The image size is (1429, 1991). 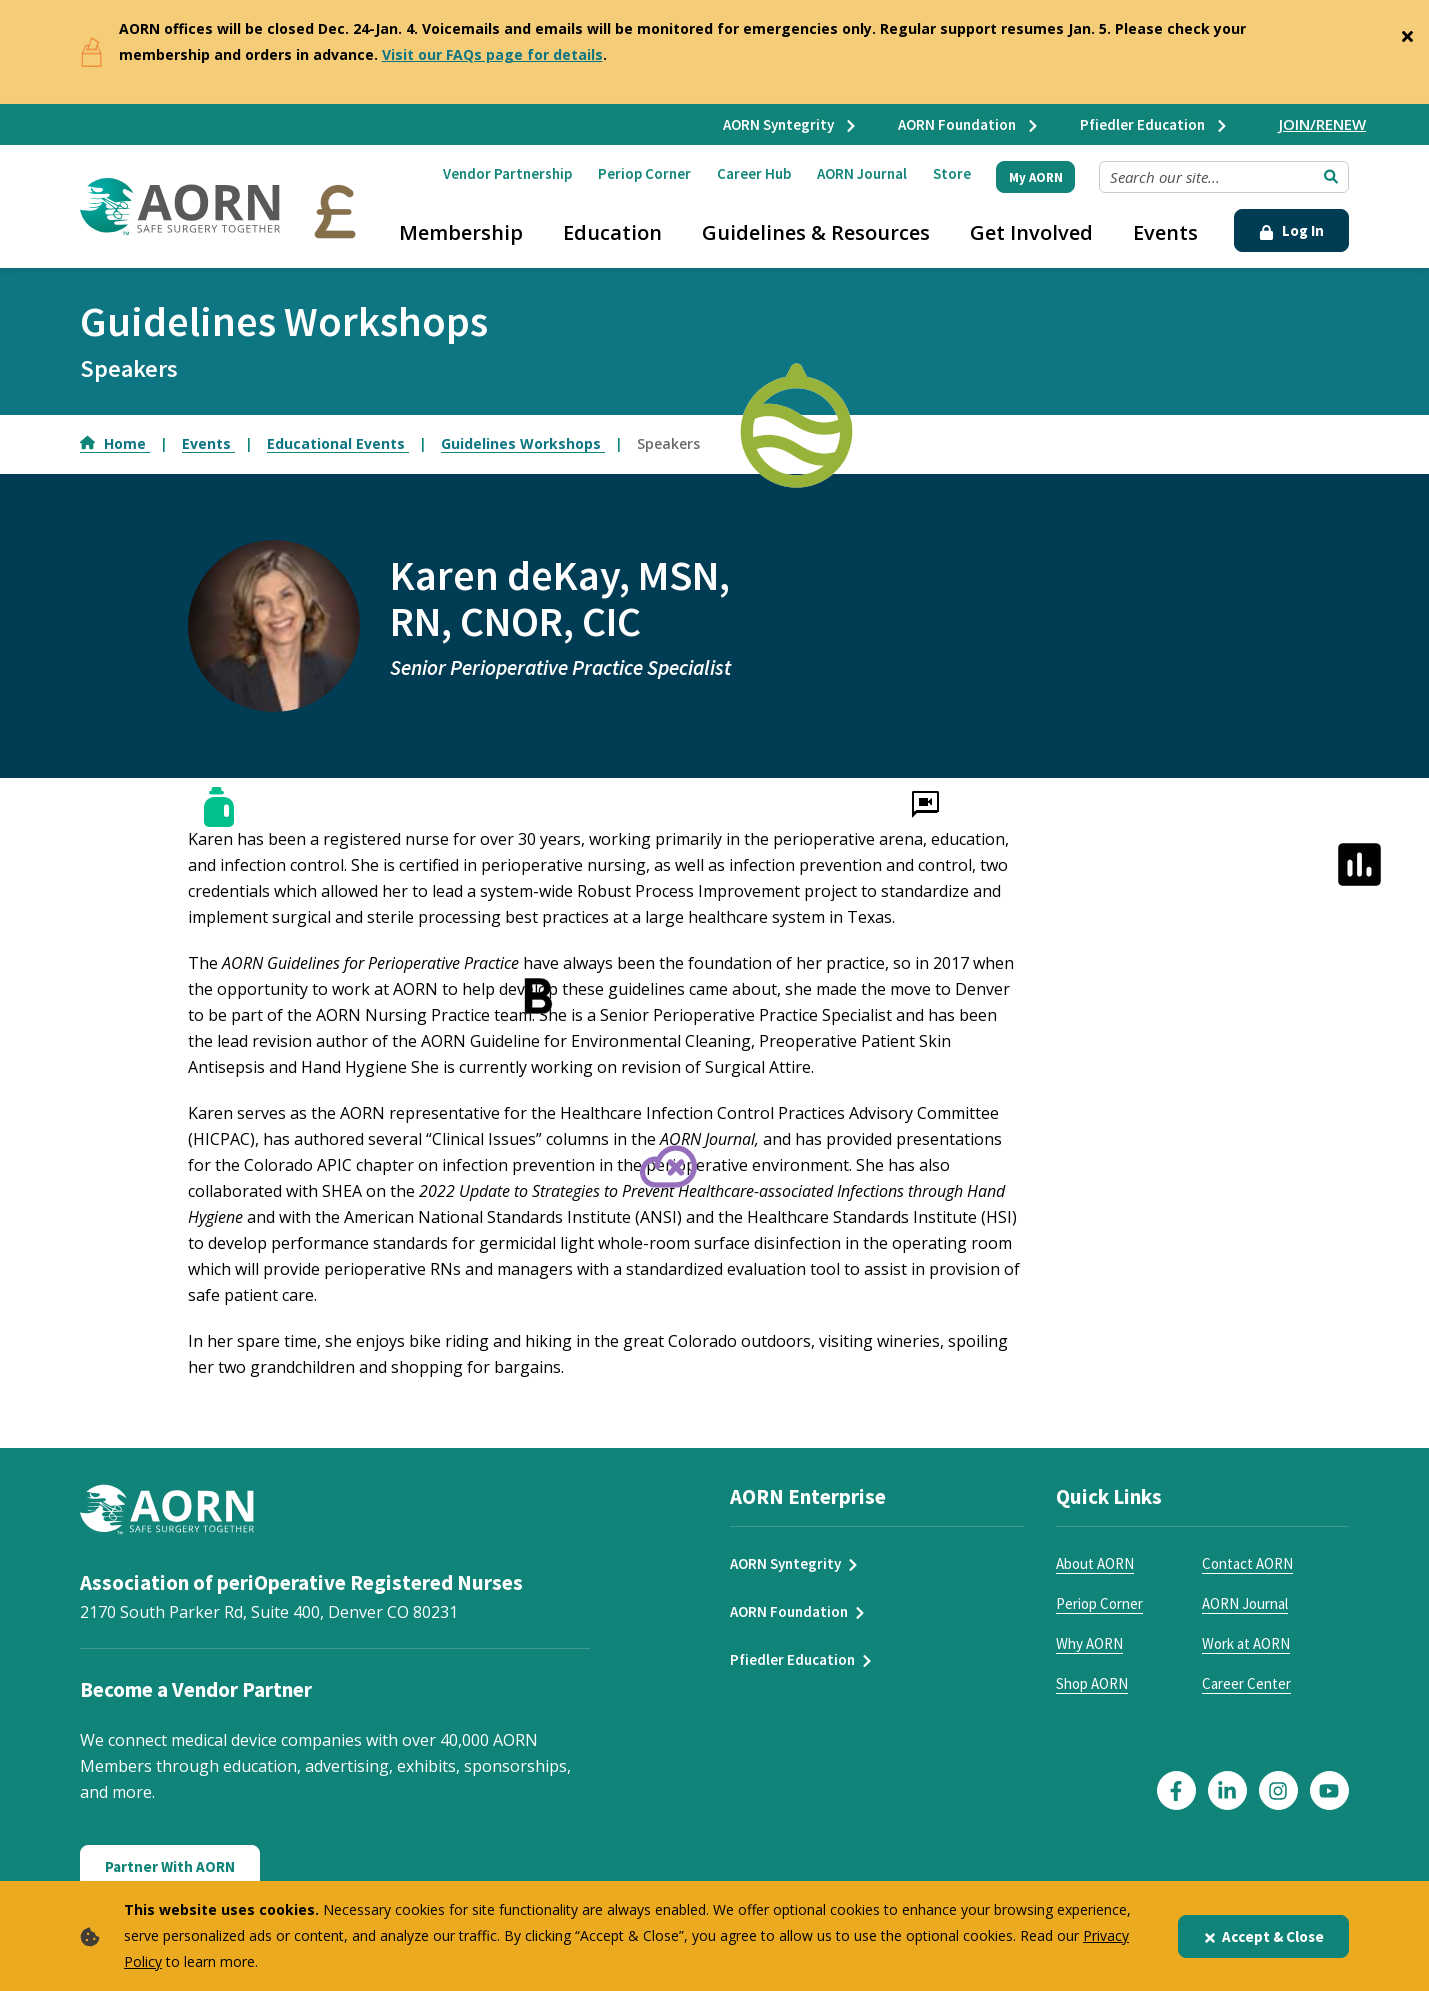 I want to click on indicates price or payment in British pounds, so click(x=336, y=211).